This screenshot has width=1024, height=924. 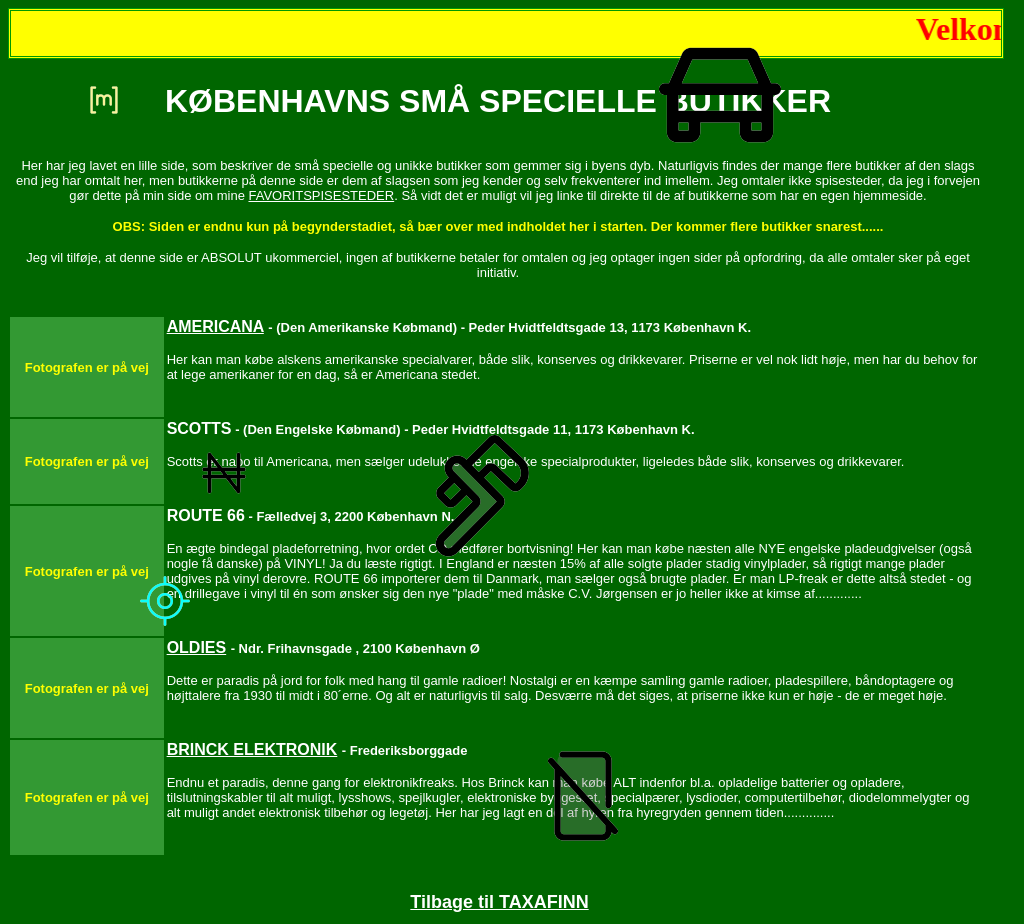 What do you see at coordinates (224, 473) in the screenshot?
I see `nigerian naira currency symbol` at bounding box center [224, 473].